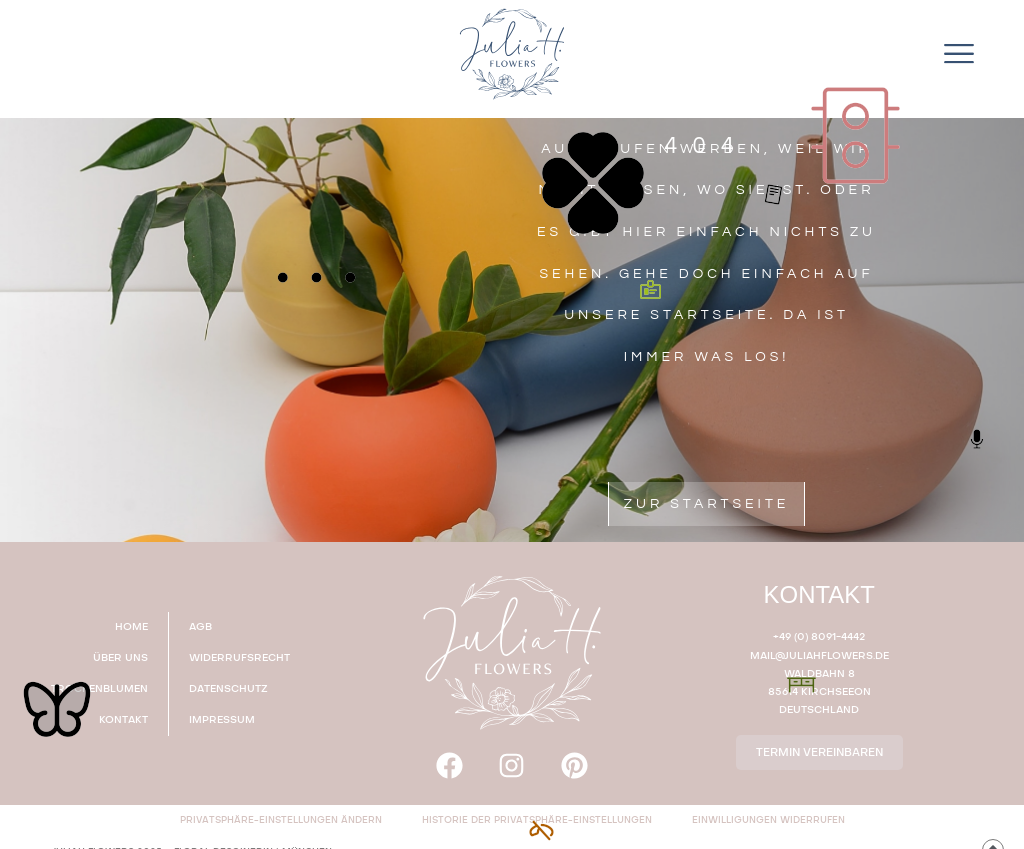 The width and height of the screenshot is (1024, 849). What do you see at coordinates (541, 830) in the screenshot?
I see `end or reject an incoming call` at bounding box center [541, 830].